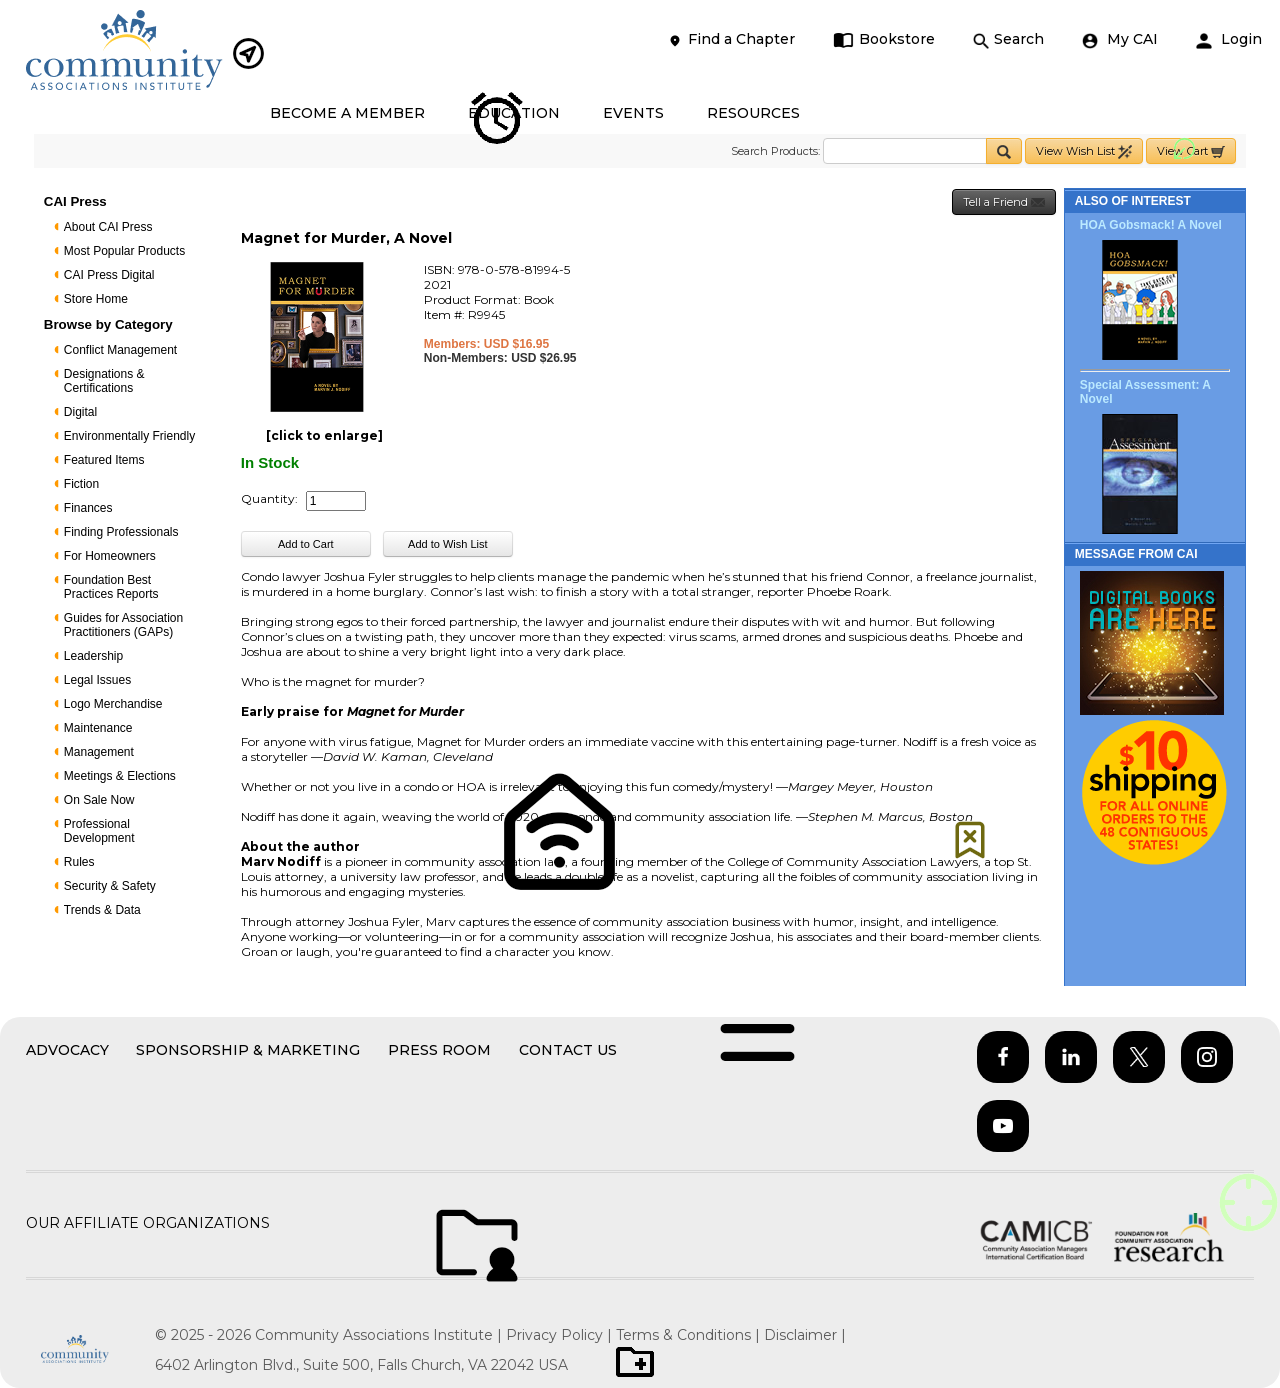  What do you see at coordinates (559, 834) in the screenshot?
I see `access smart home settings` at bounding box center [559, 834].